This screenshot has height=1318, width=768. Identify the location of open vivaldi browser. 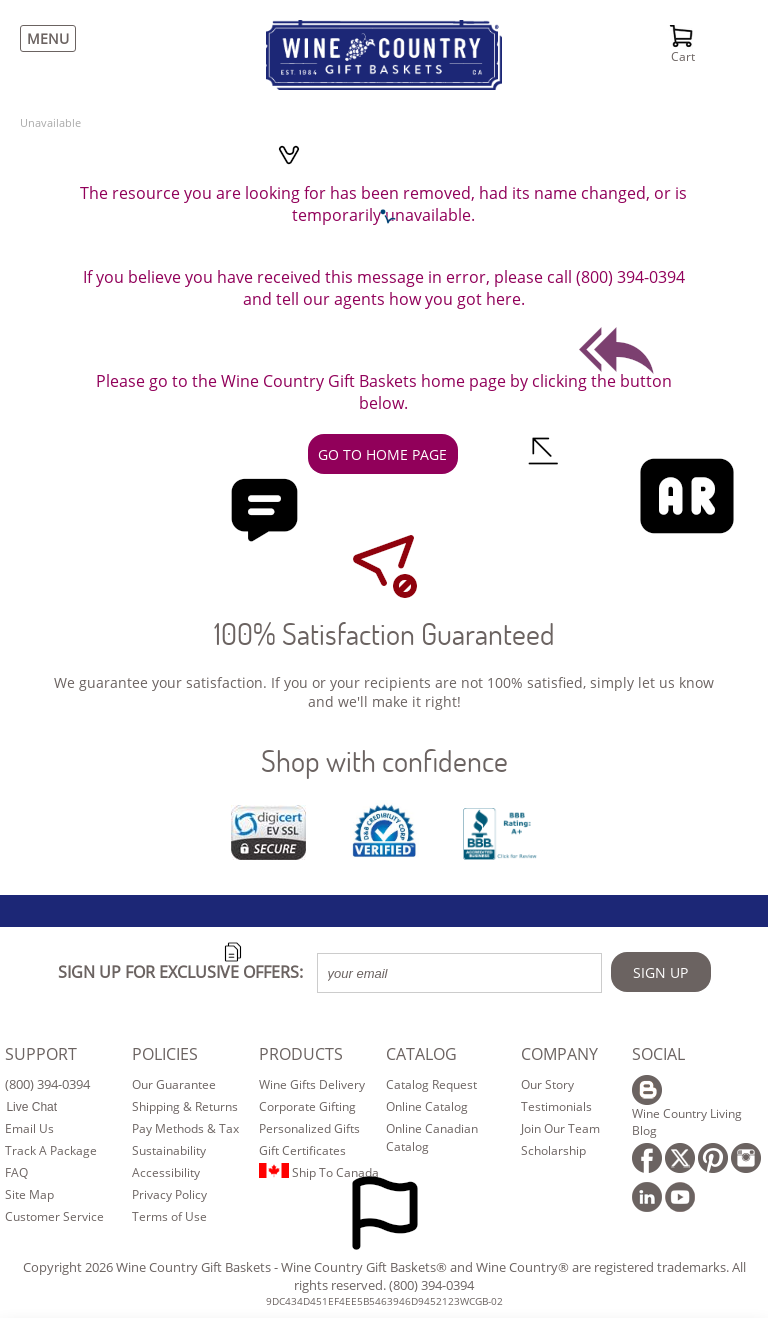
(289, 155).